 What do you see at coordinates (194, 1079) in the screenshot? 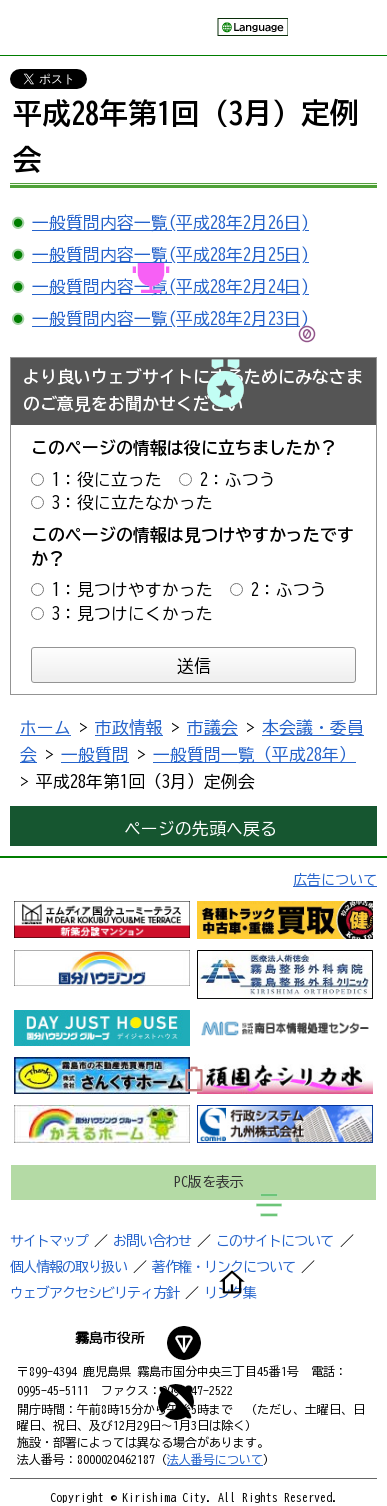
I see `indicates low battery level` at bounding box center [194, 1079].